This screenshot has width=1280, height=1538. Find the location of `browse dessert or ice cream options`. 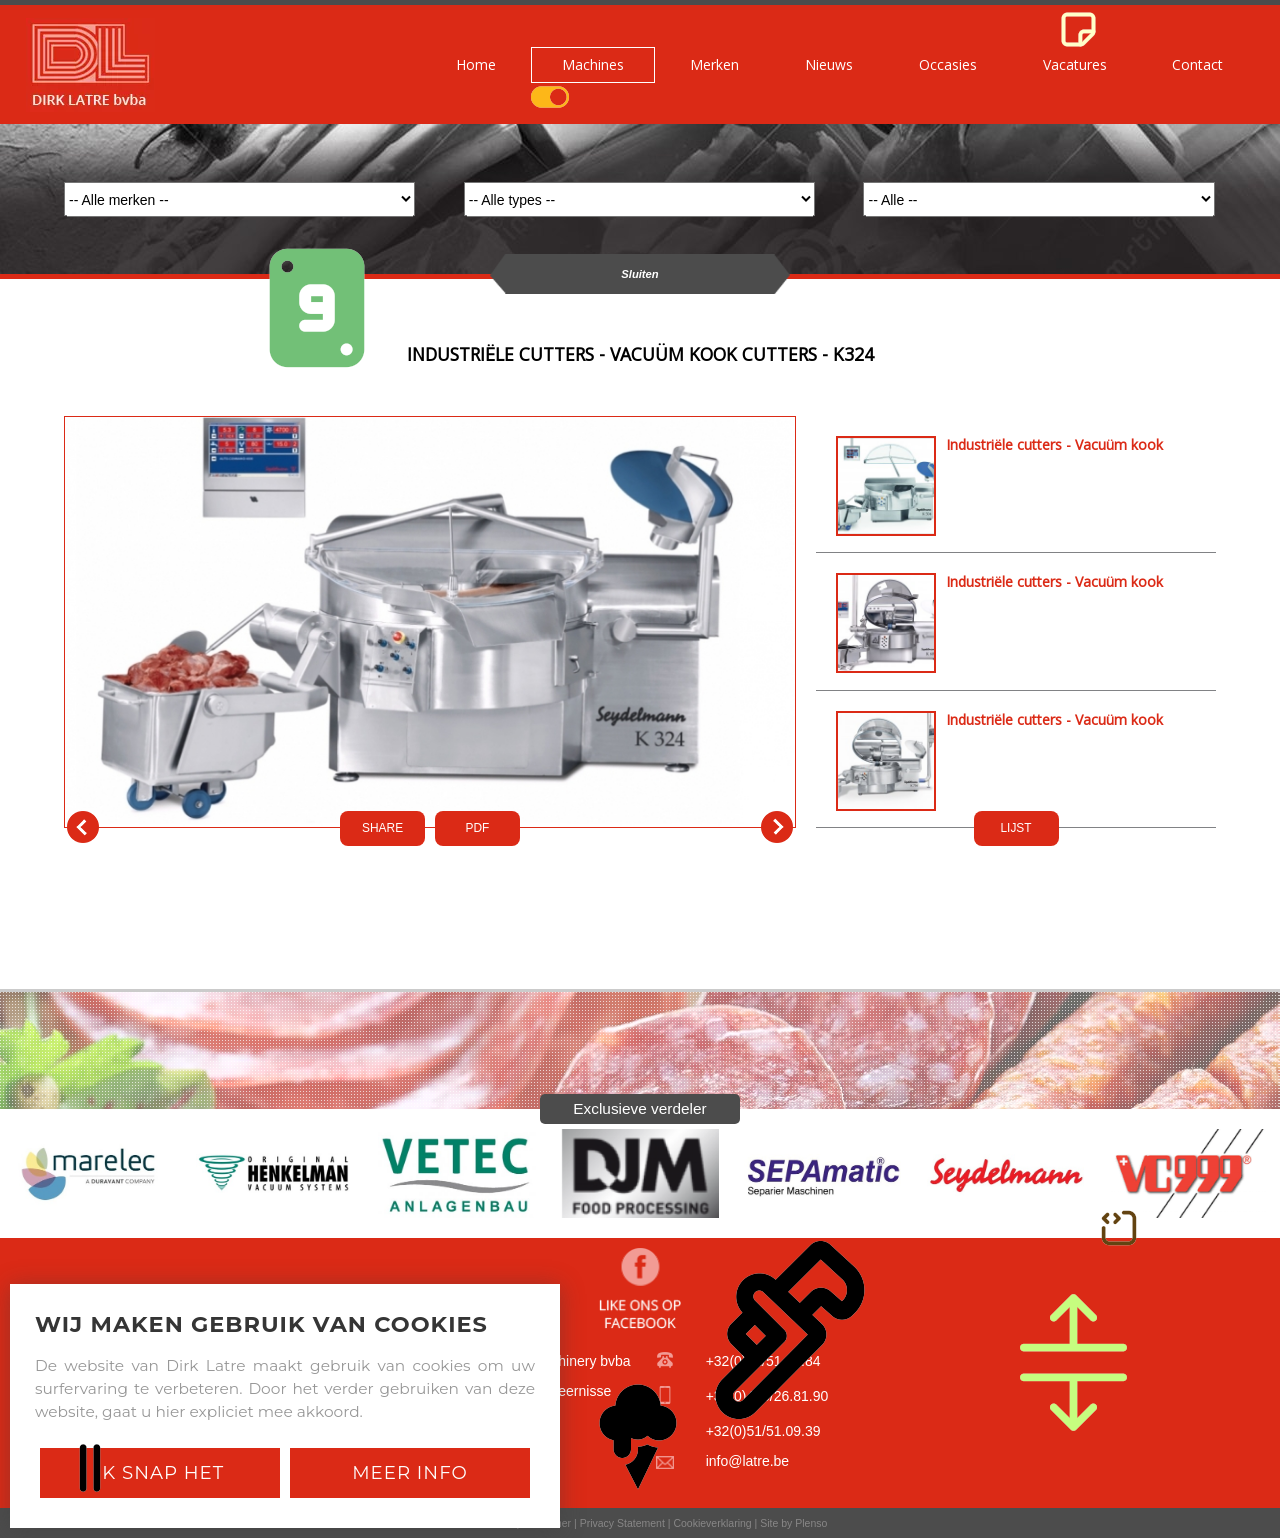

browse dessert or ice cream options is located at coordinates (638, 1437).